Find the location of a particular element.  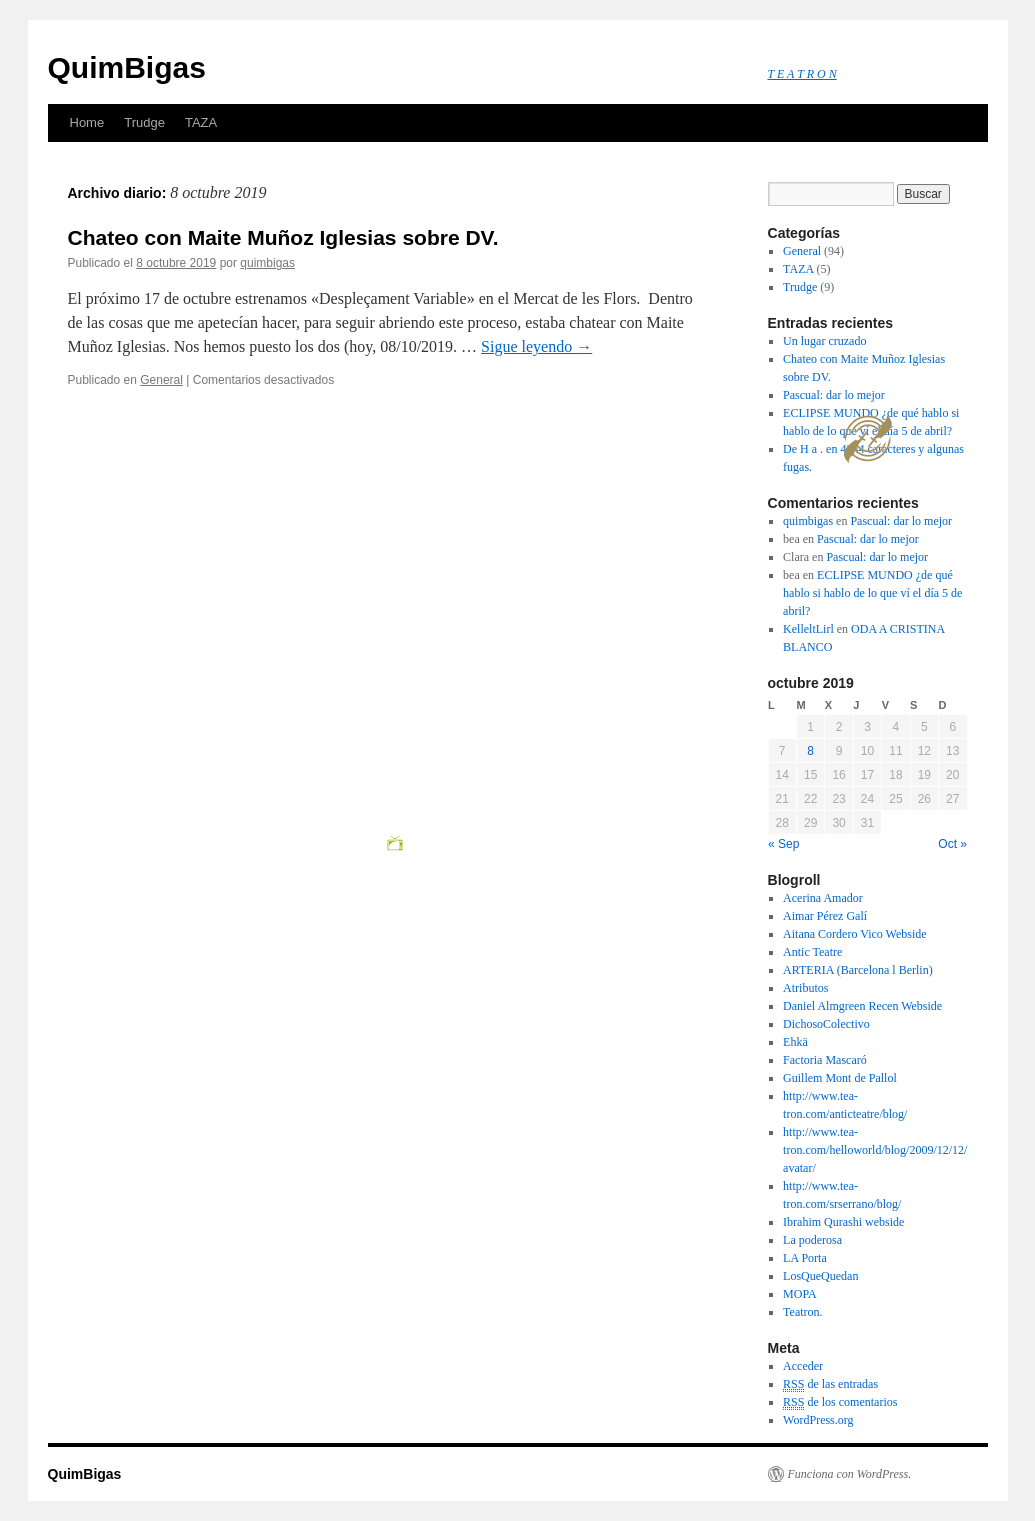

activate spinning blade attack or ability is located at coordinates (868, 439).